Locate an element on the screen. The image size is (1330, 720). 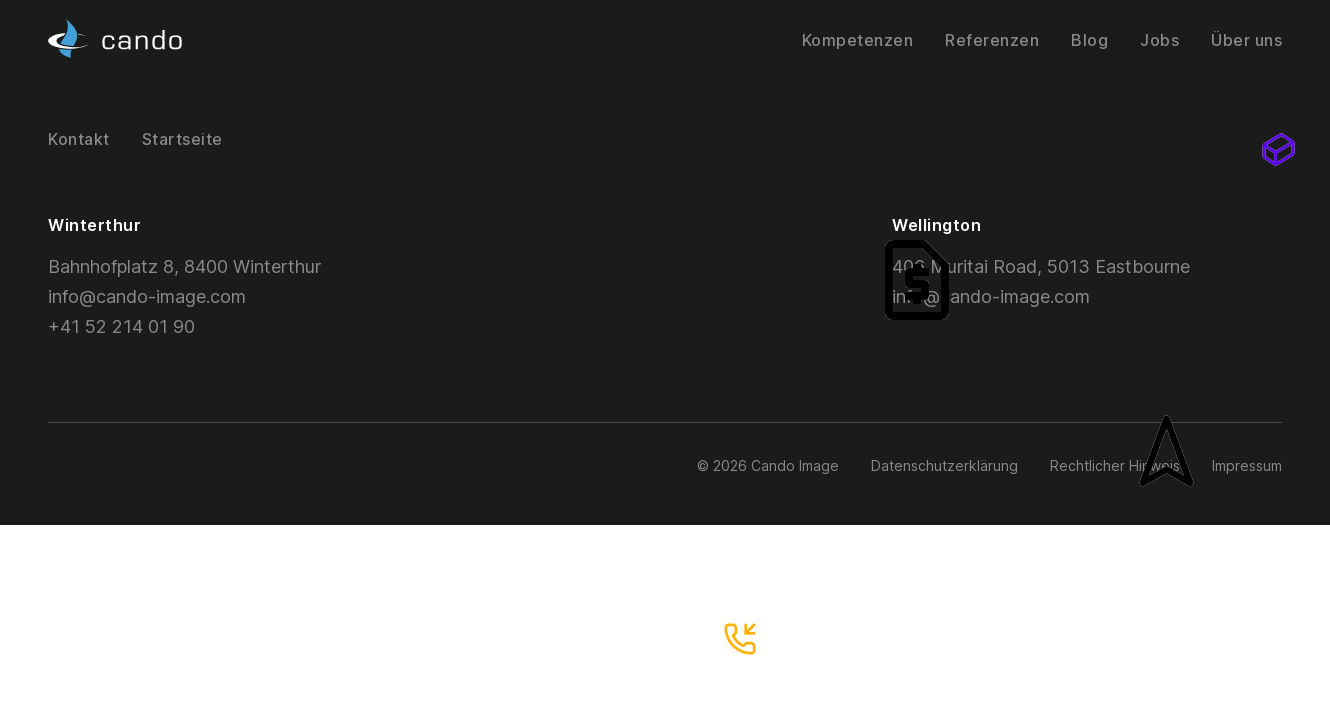
navigate to current destination is located at coordinates (1166, 452).